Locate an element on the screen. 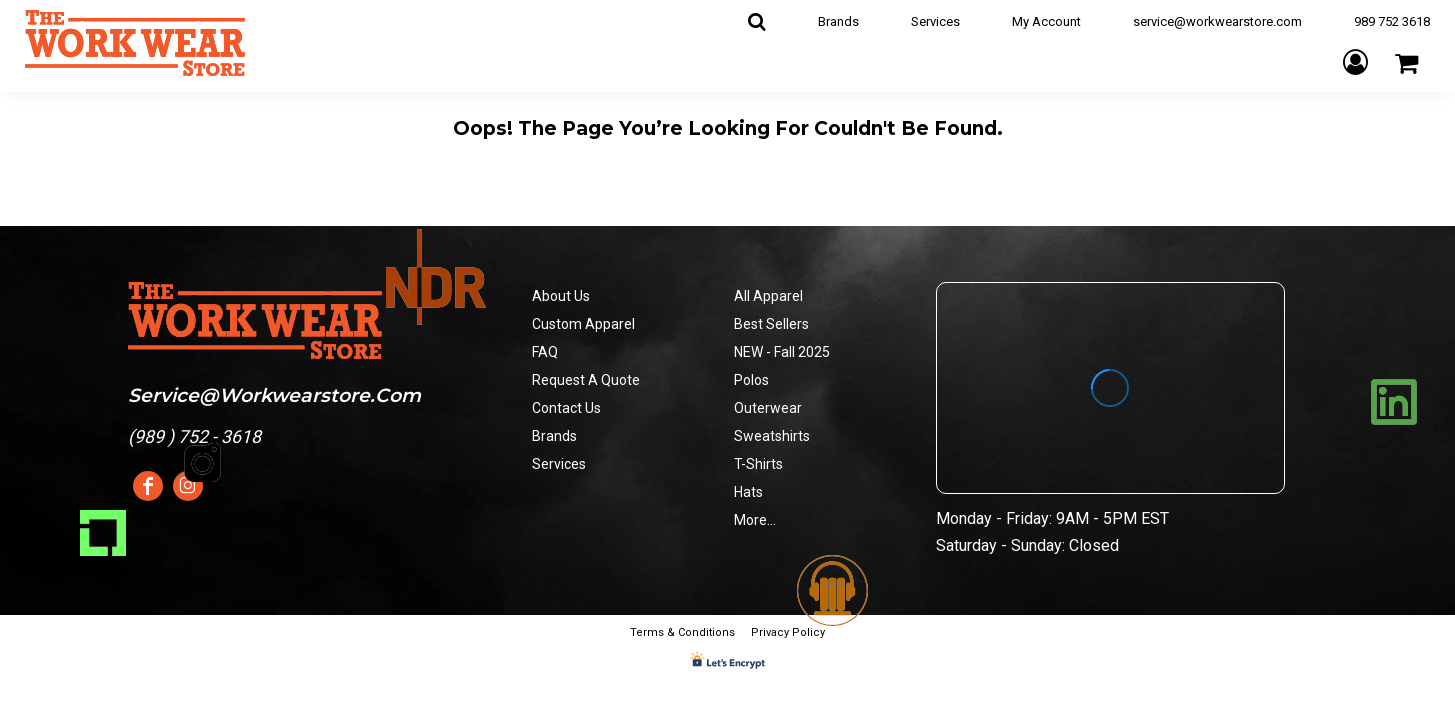  NDR (Norddeutscher Rundfunk) brand logo is located at coordinates (436, 277).